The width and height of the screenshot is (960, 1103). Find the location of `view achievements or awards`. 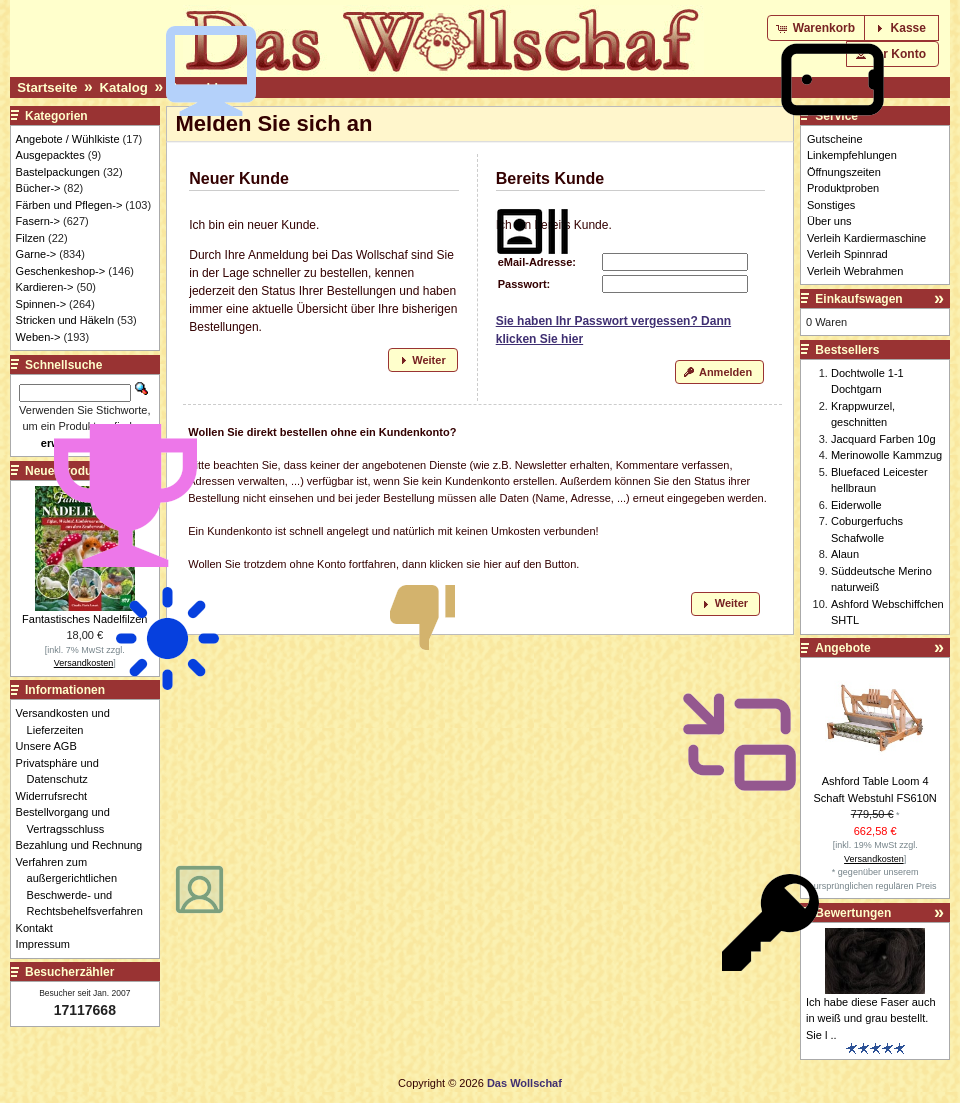

view achievements or awards is located at coordinates (125, 495).